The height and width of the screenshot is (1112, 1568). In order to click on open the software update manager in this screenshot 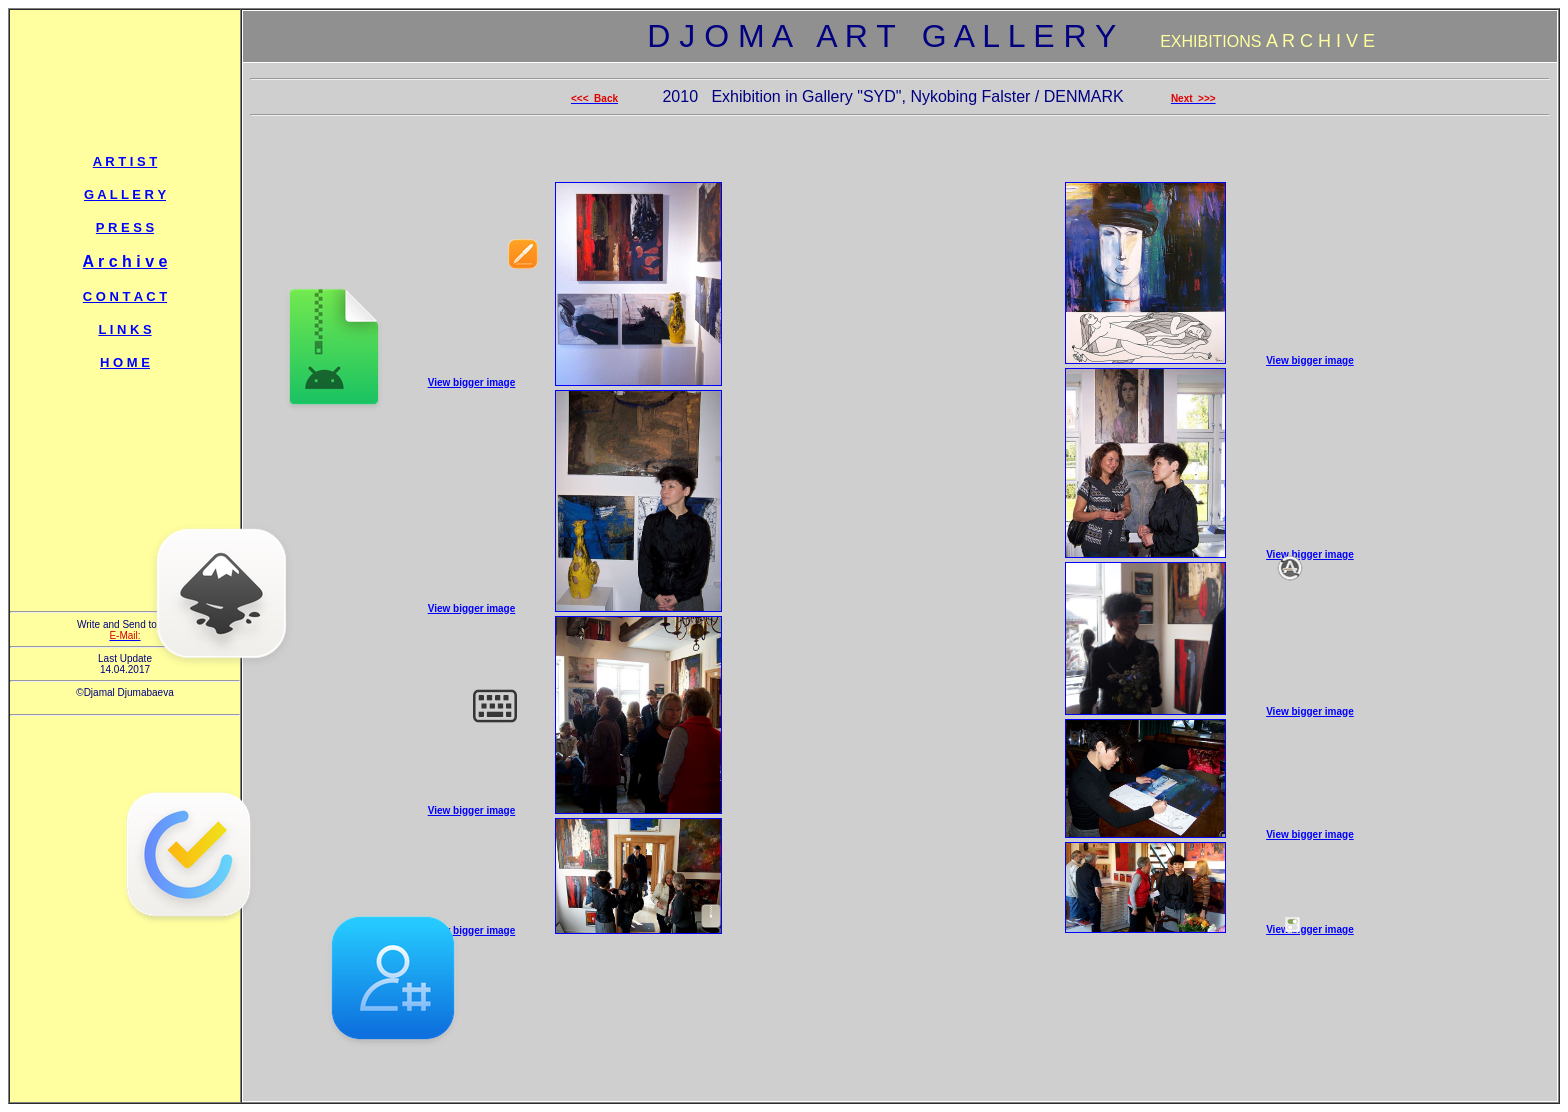, I will do `click(1290, 568)`.